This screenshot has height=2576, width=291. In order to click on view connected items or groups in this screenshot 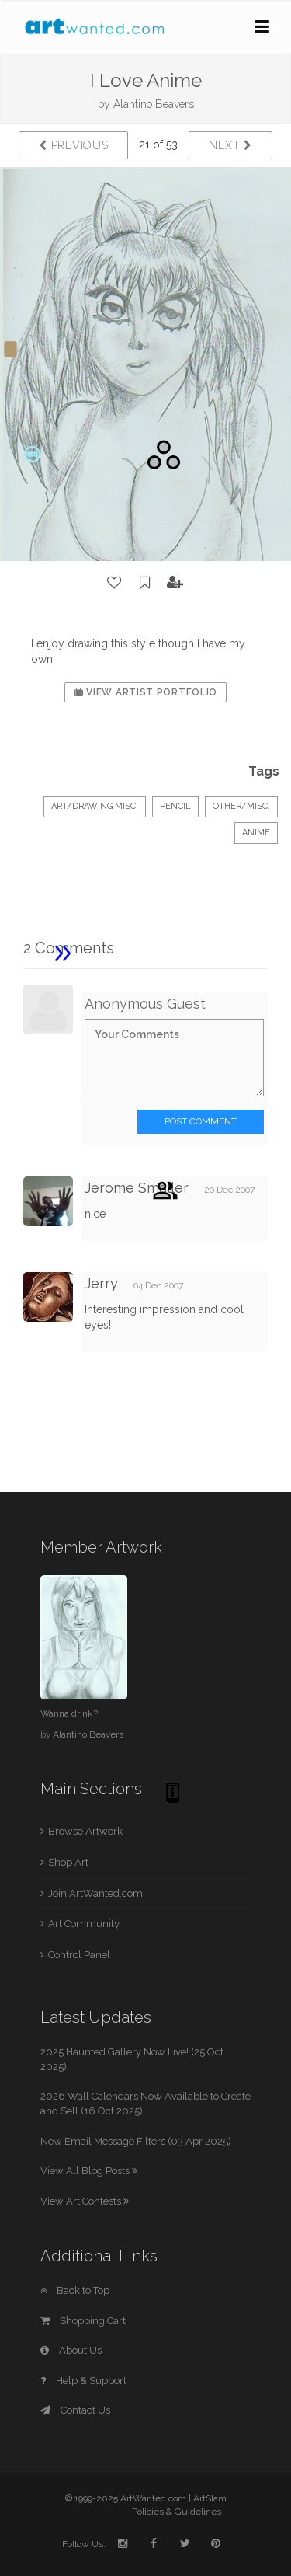, I will do `click(164, 455)`.